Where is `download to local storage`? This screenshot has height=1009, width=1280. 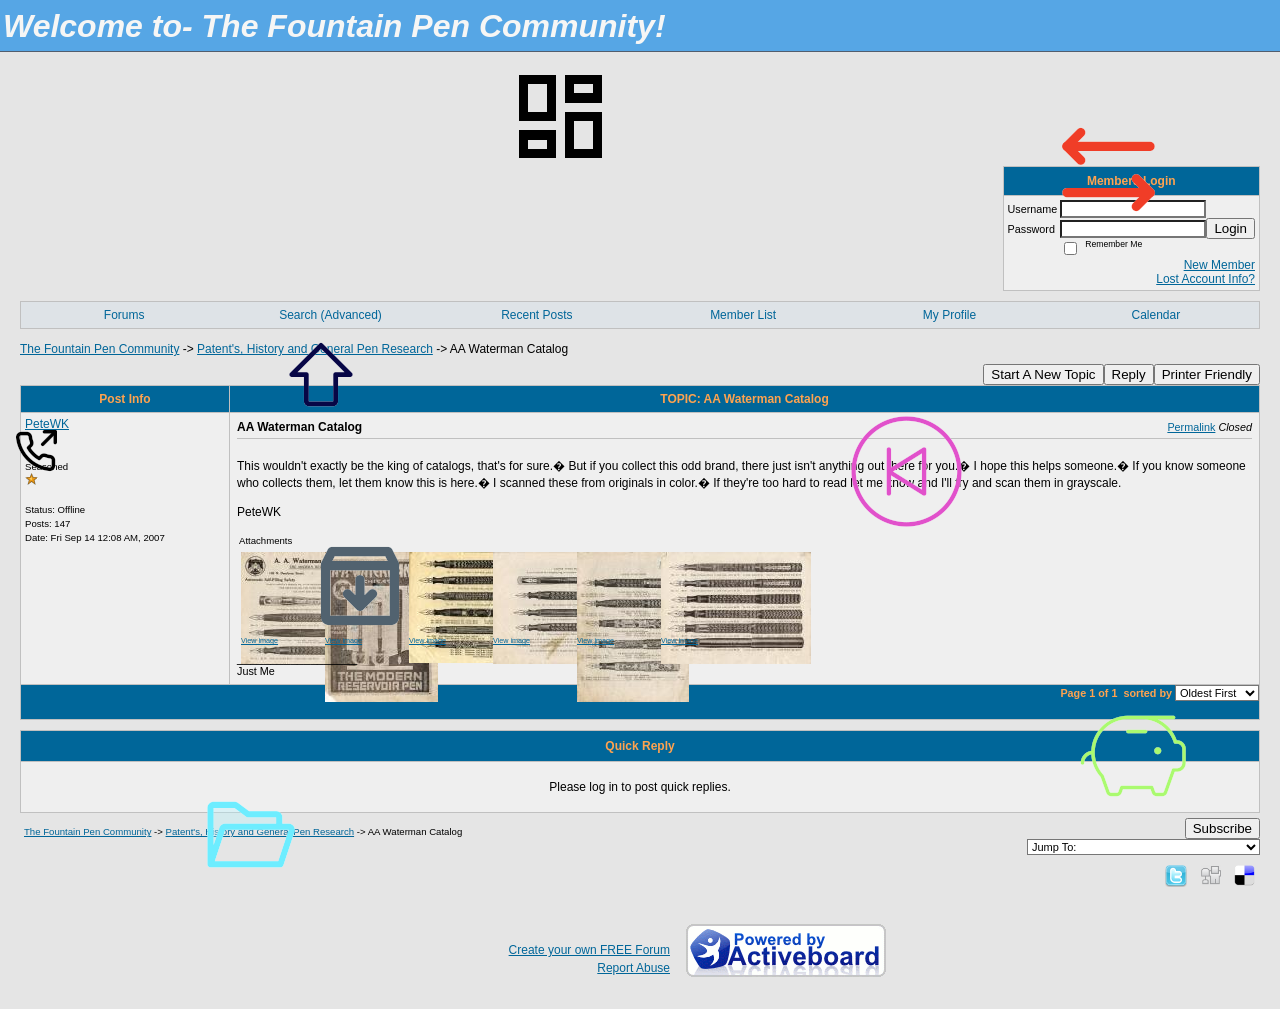 download to local storage is located at coordinates (360, 586).